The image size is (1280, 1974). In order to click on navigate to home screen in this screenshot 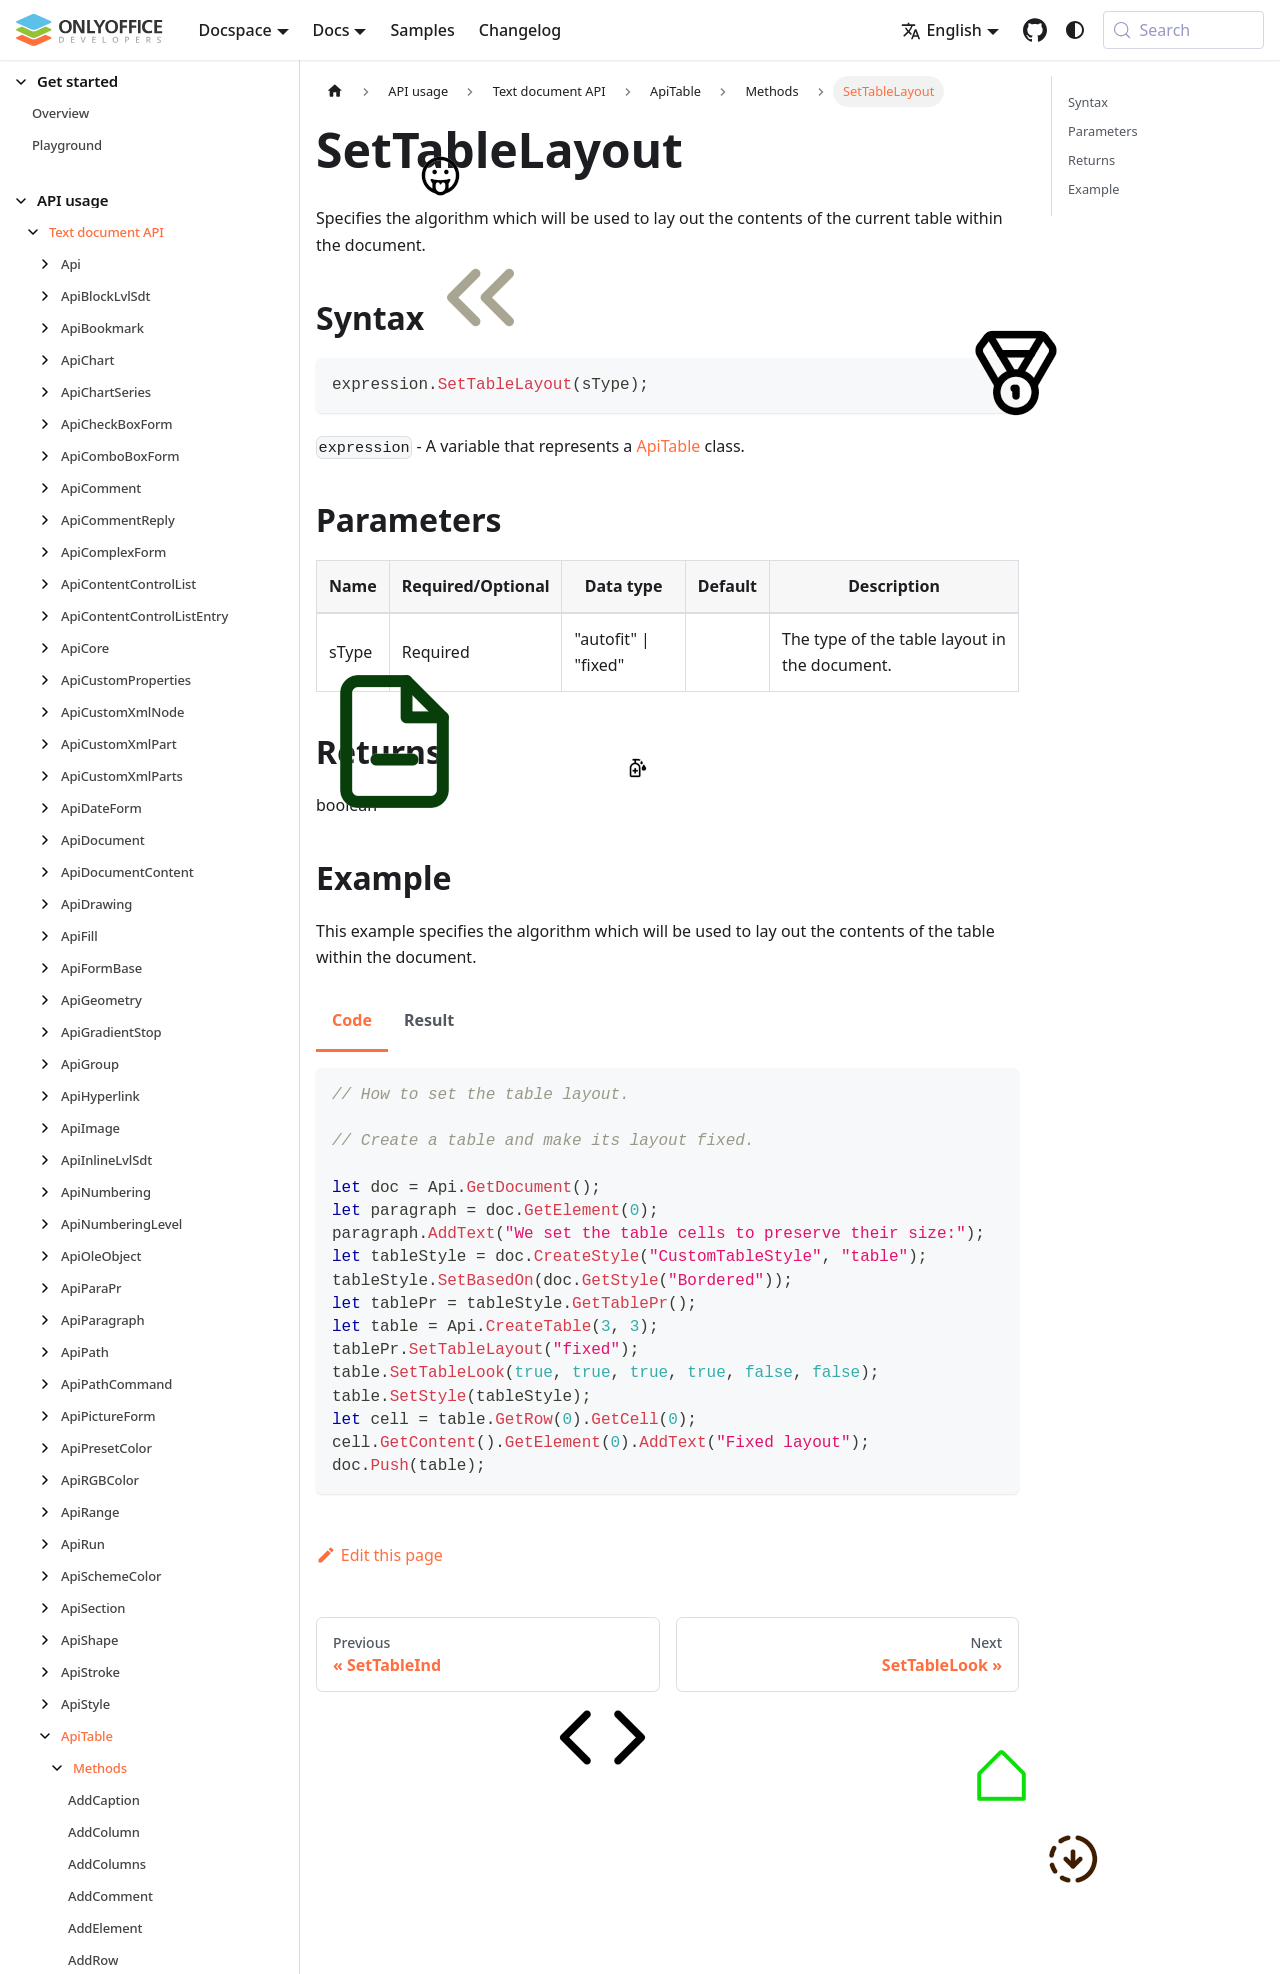, I will do `click(1001, 1776)`.